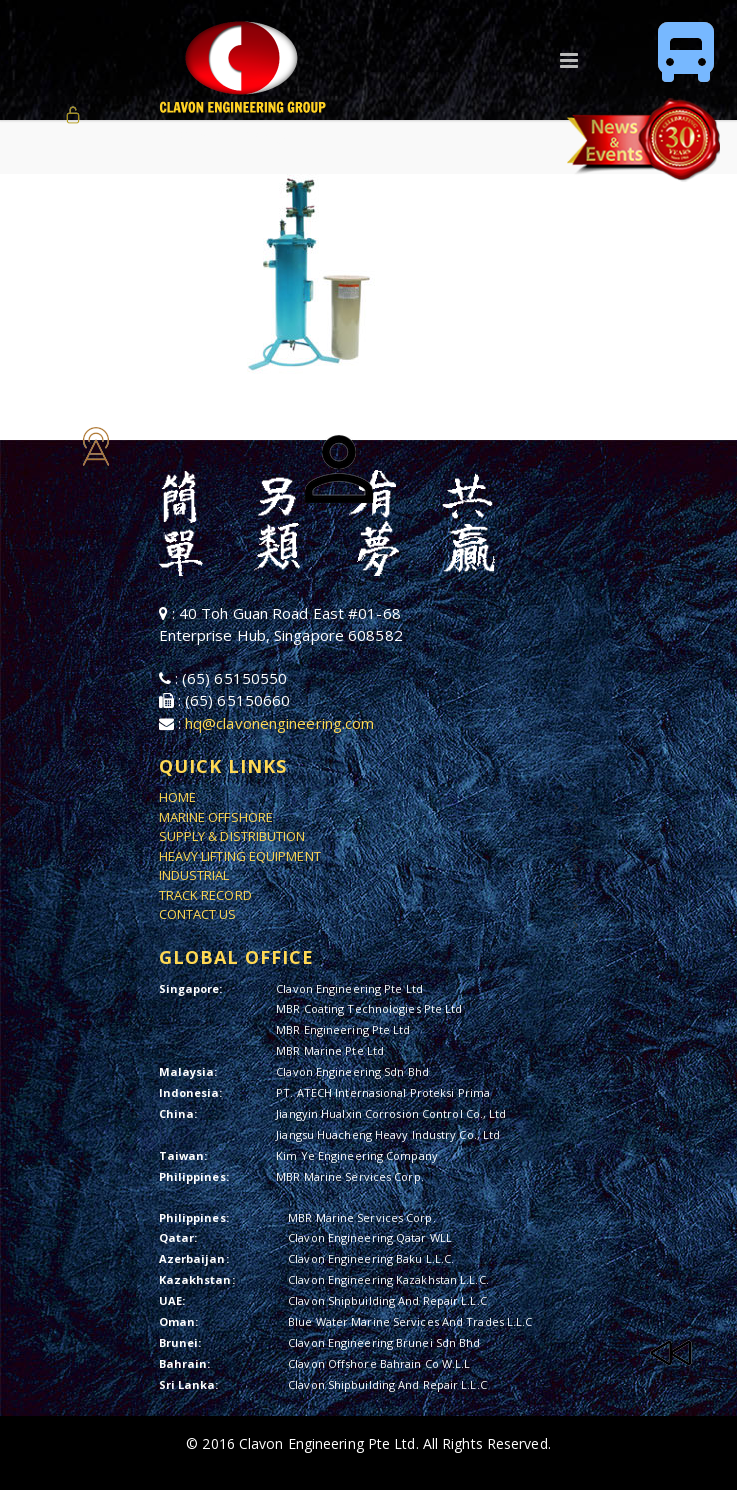 The height and width of the screenshot is (1490, 737). Describe the element at coordinates (339, 469) in the screenshot. I see `view your profile` at that location.